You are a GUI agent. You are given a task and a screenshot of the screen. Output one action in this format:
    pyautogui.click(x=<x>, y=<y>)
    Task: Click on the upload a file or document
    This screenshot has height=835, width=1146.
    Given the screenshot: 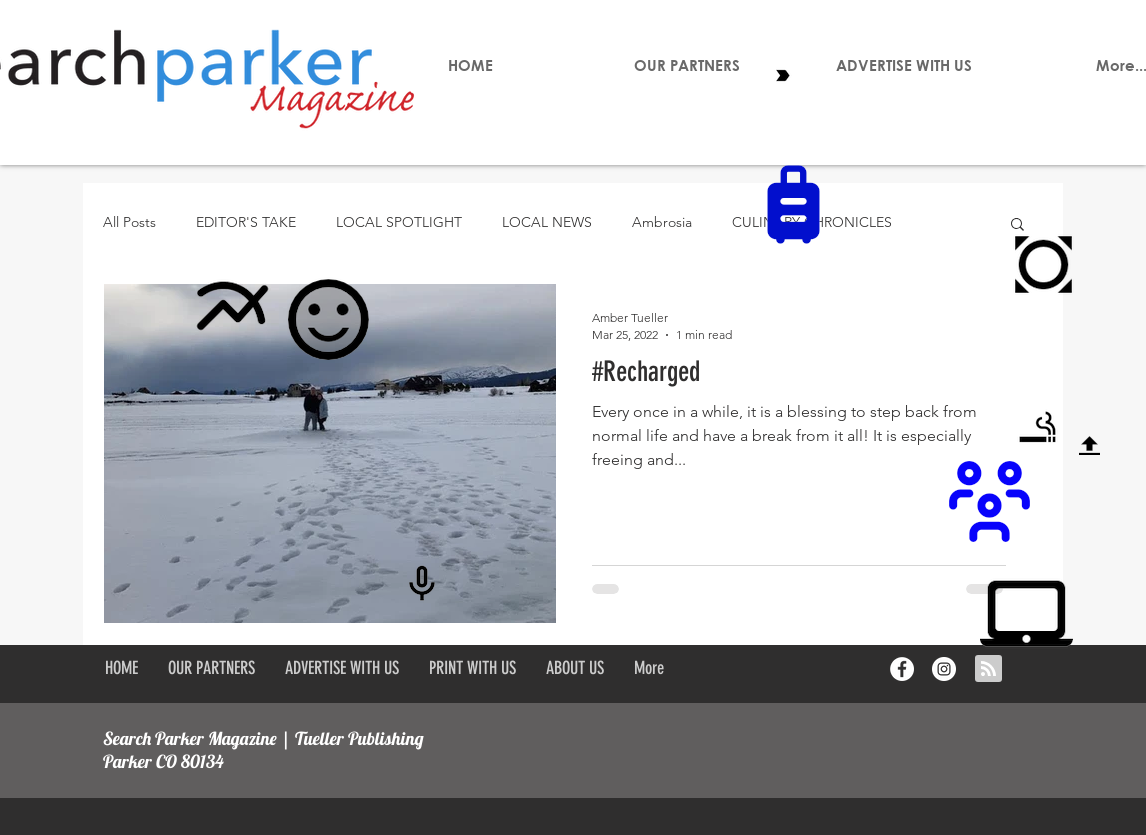 What is the action you would take?
    pyautogui.click(x=1089, y=444)
    